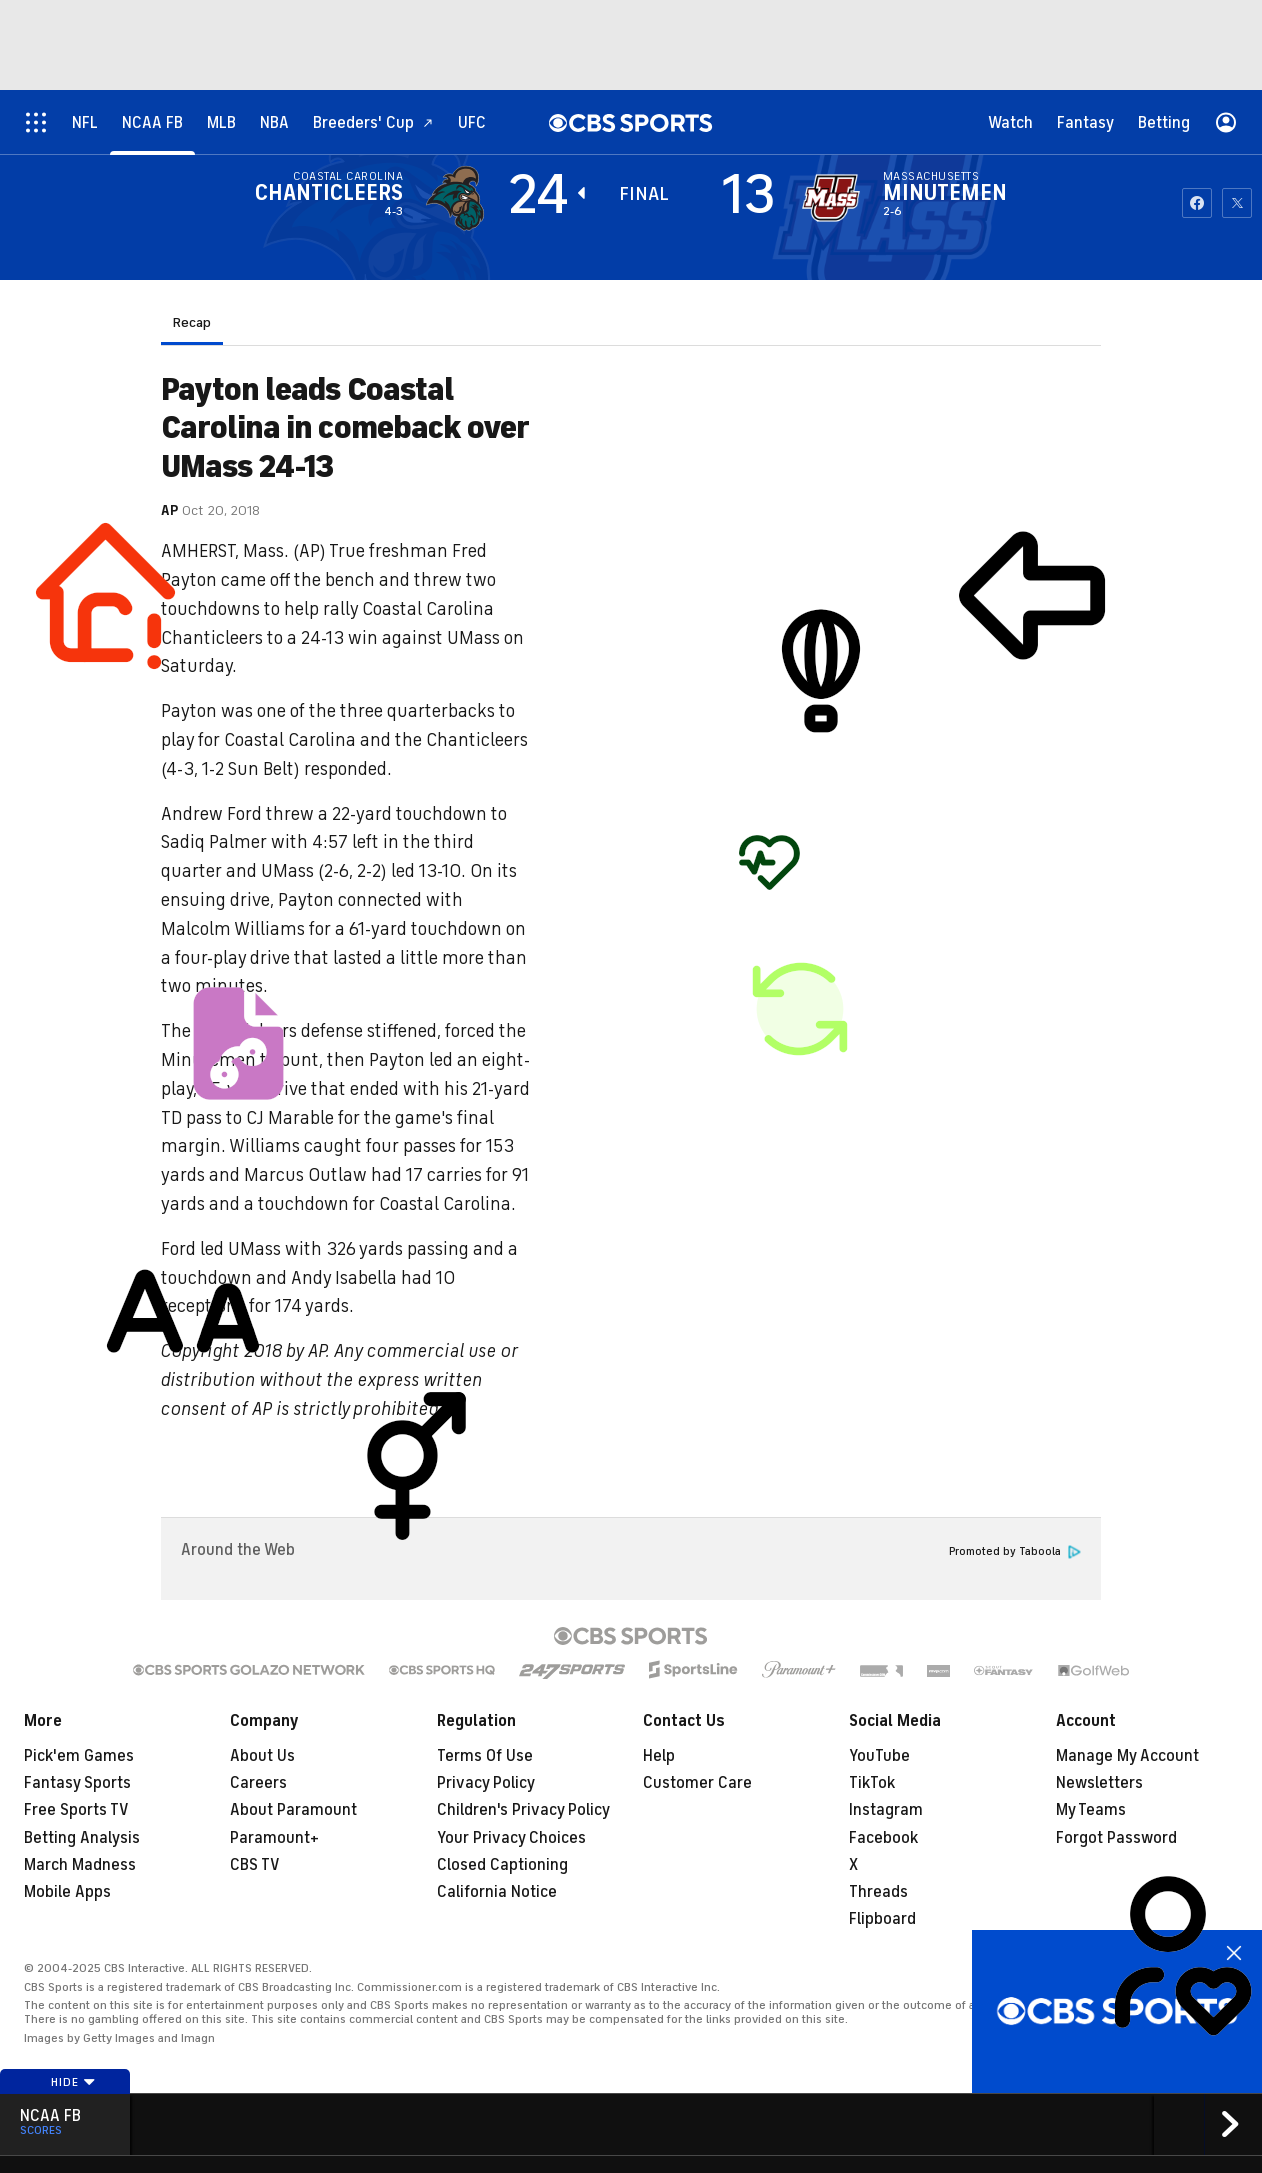 Image resolution: width=1262 pixels, height=2173 pixels. I want to click on adjust text size settings, so click(183, 1318).